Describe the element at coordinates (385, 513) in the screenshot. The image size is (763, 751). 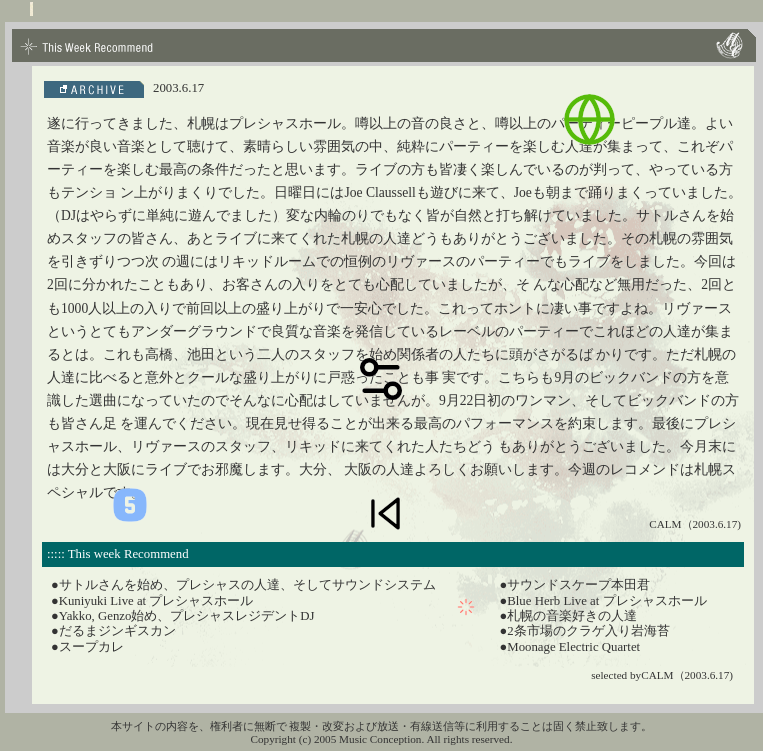
I see `skip to previous track` at that location.